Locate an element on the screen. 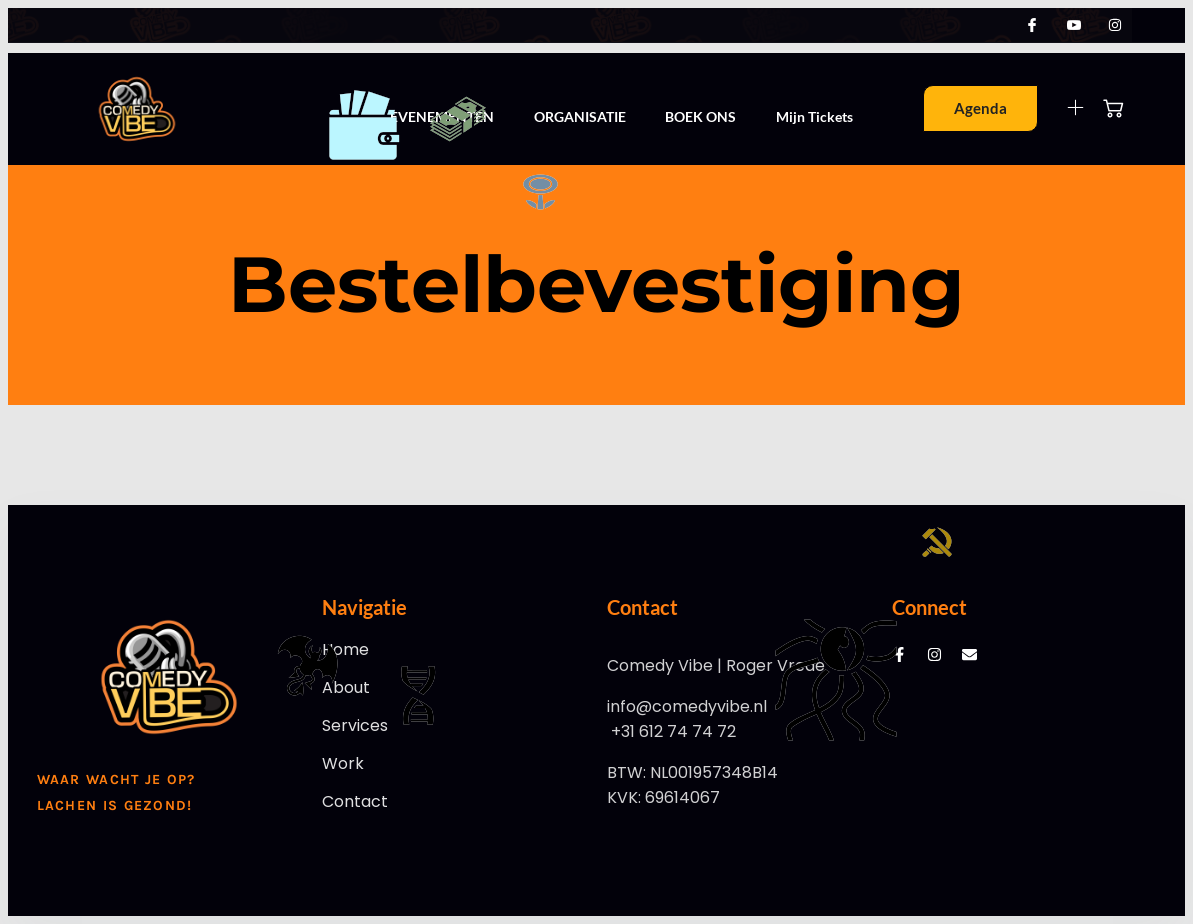 The height and width of the screenshot is (924, 1193). select imp character or creature type is located at coordinates (307, 665).